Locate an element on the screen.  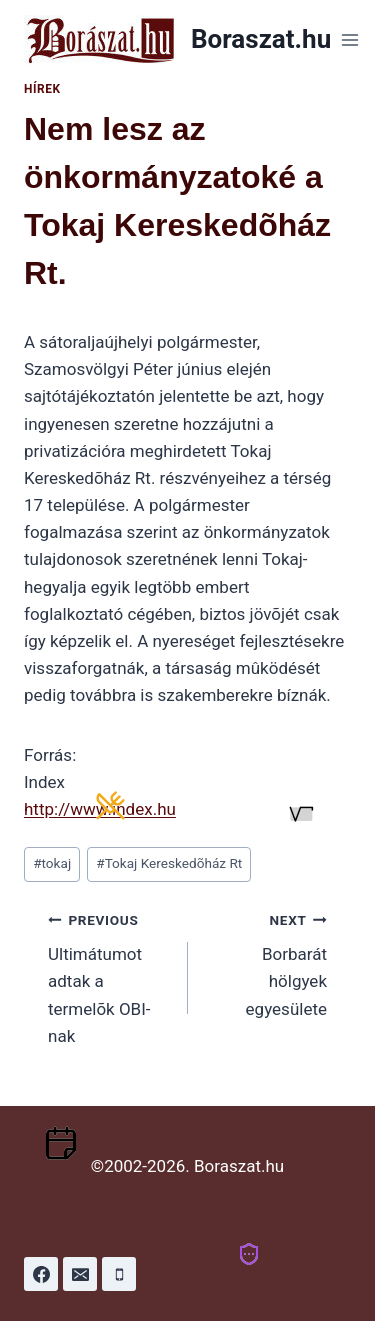
restaurant or dining location is located at coordinates (110, 805).